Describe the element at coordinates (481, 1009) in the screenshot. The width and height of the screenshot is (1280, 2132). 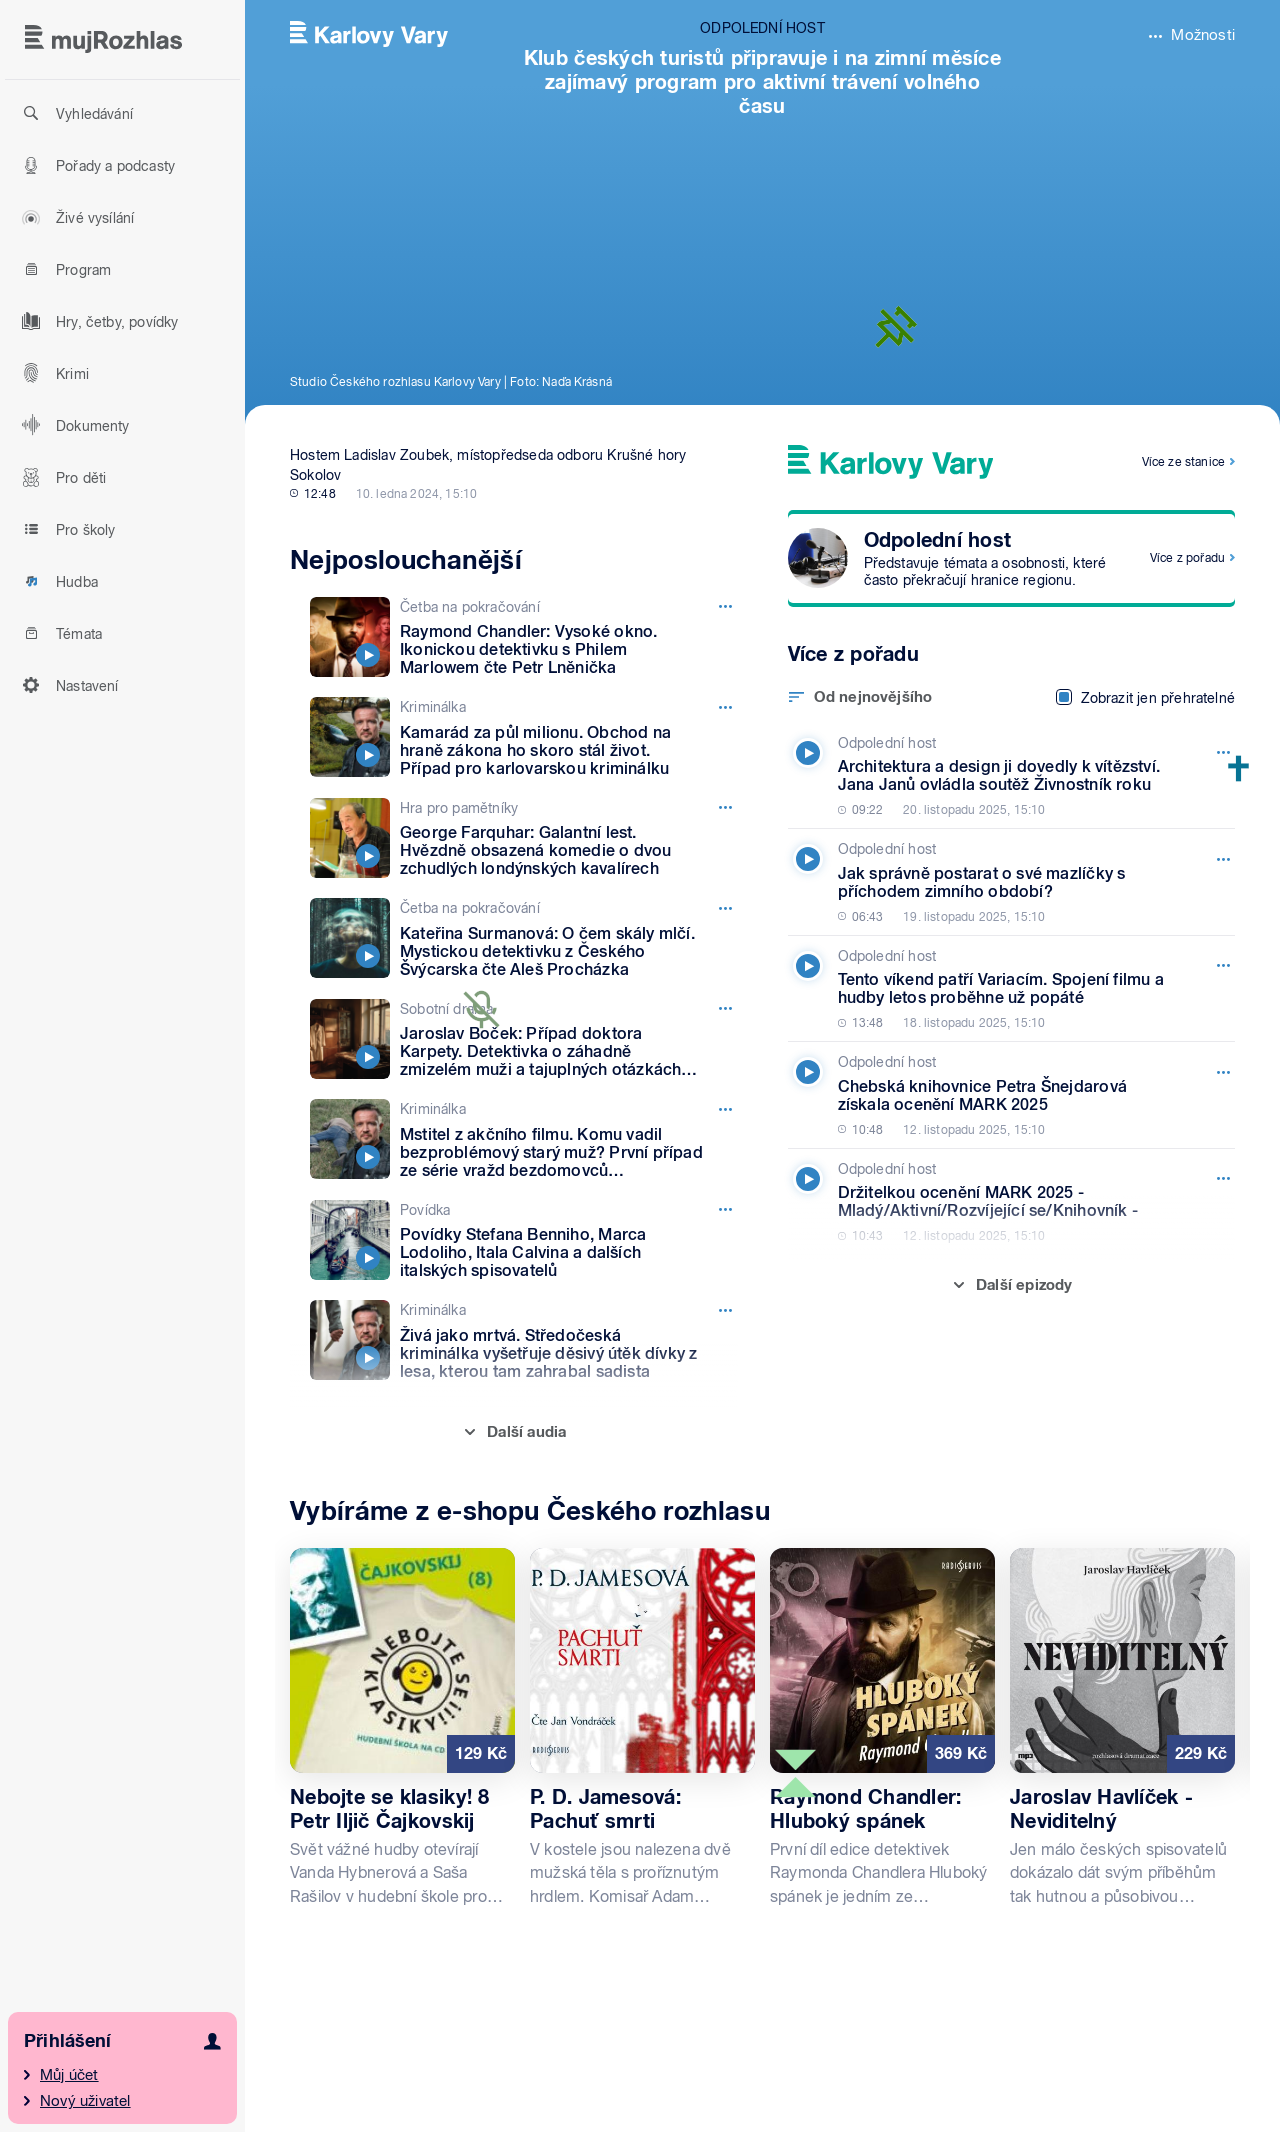
I see `mute your microphone` at that location.